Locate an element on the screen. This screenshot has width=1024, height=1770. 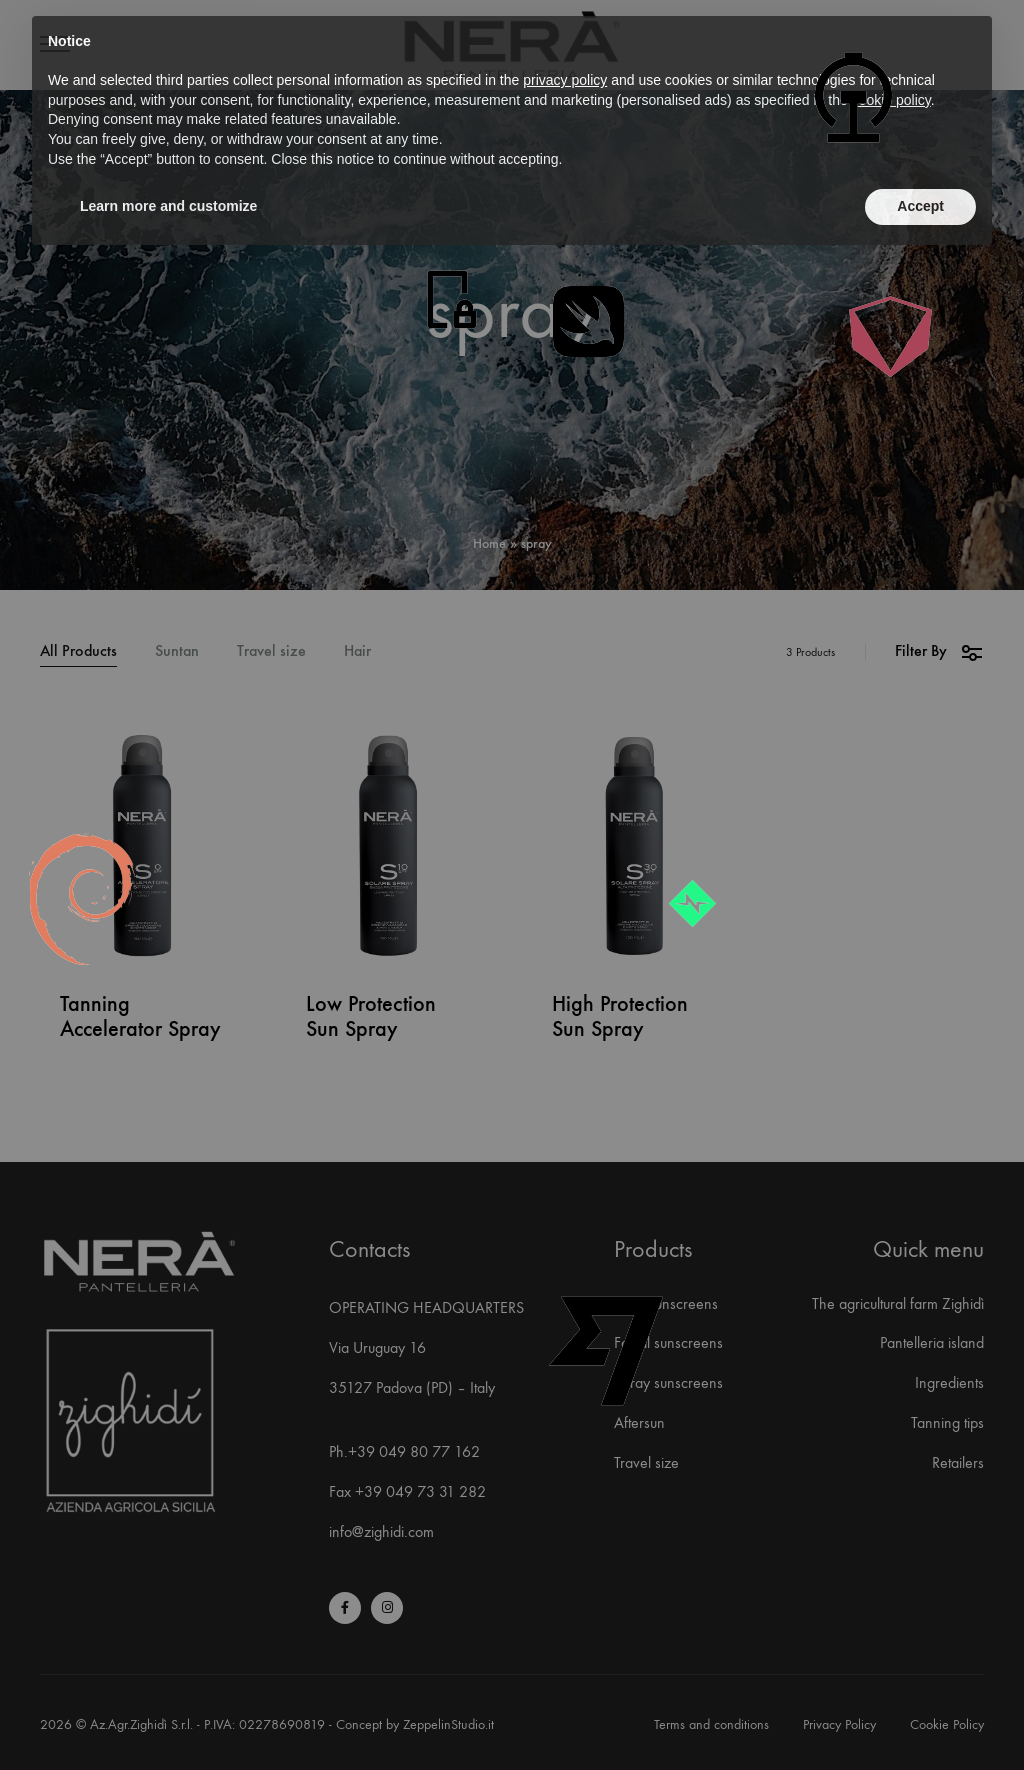
china railway logo is located at coordinates (853, 99).